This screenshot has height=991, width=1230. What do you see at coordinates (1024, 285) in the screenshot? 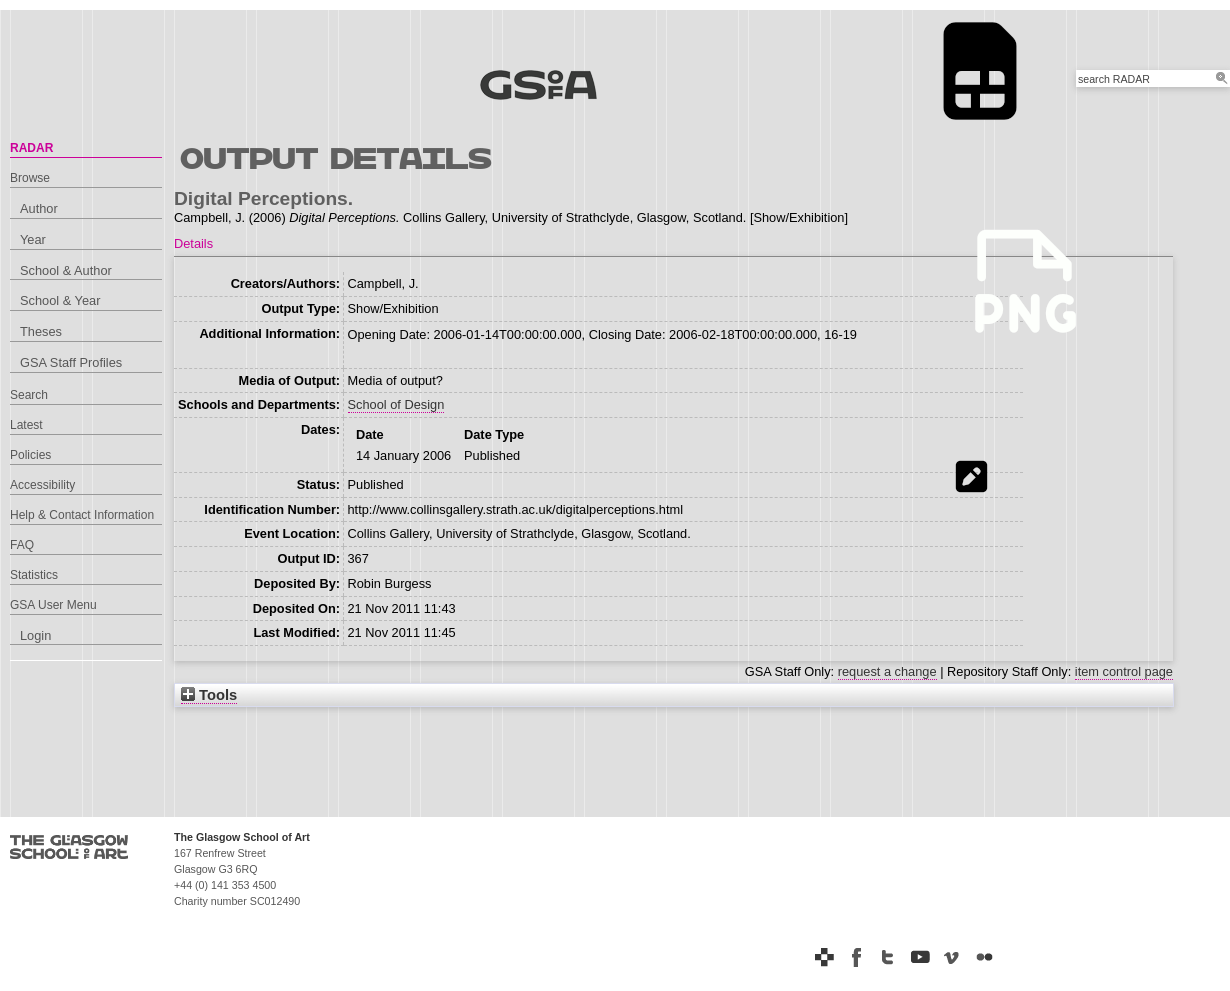
I see `view or open a PNG image file` at bounding box center [1024, 285].